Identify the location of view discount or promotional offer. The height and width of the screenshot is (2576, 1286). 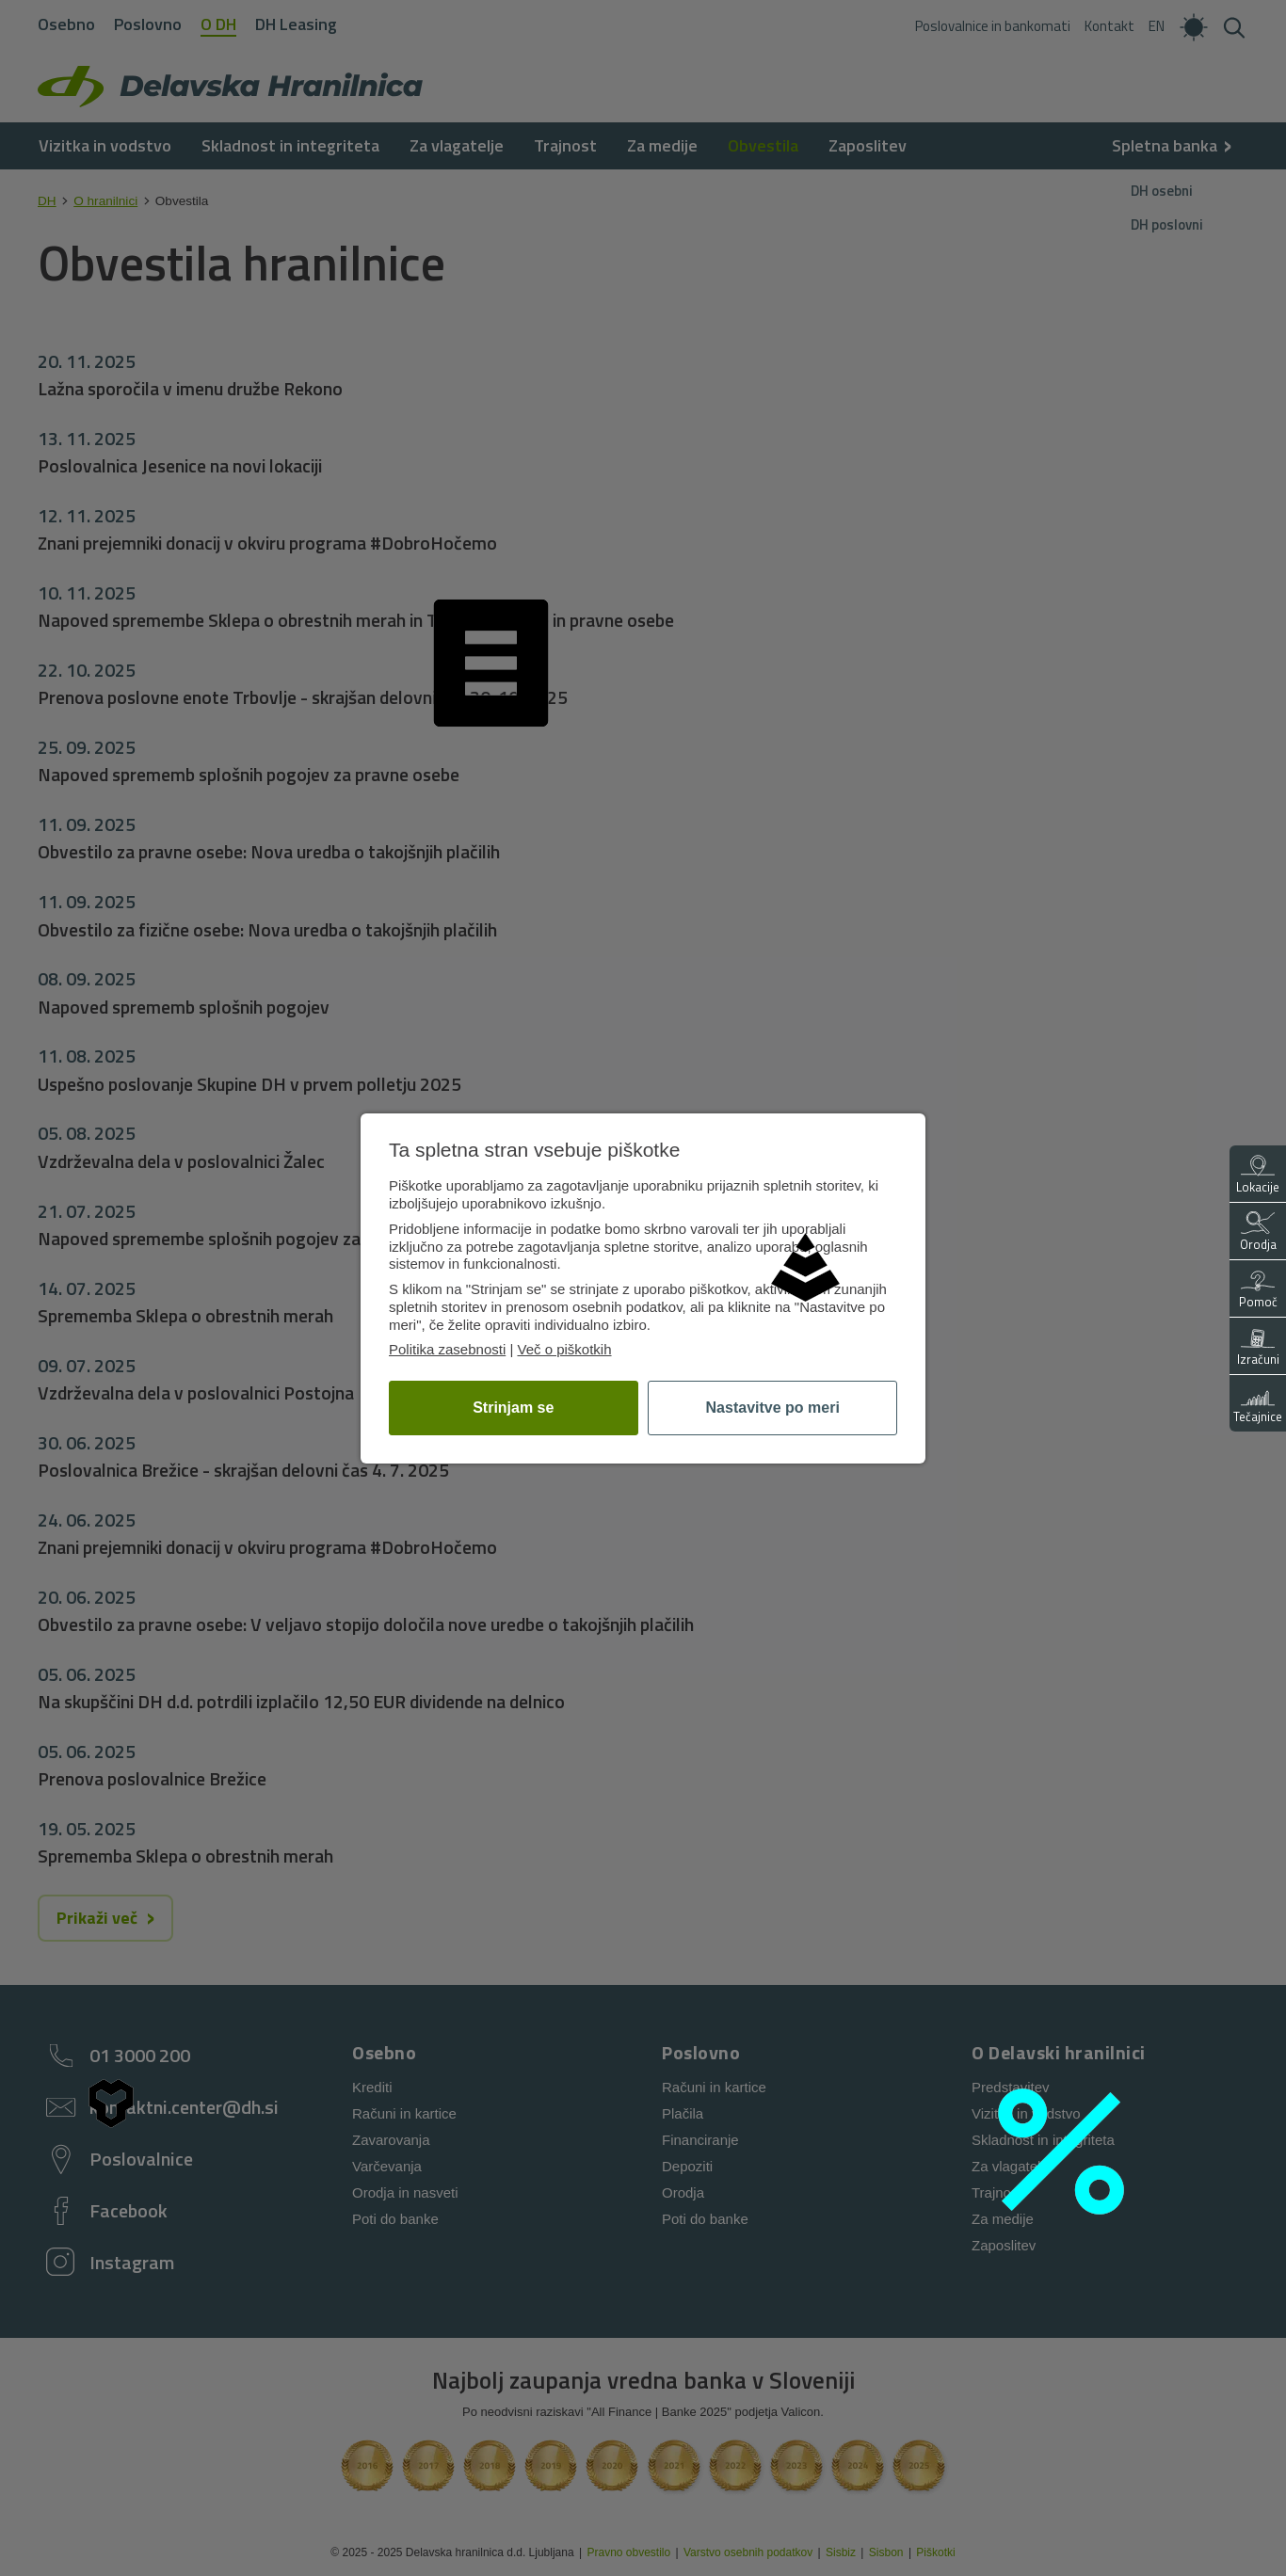
(1061, 2152).